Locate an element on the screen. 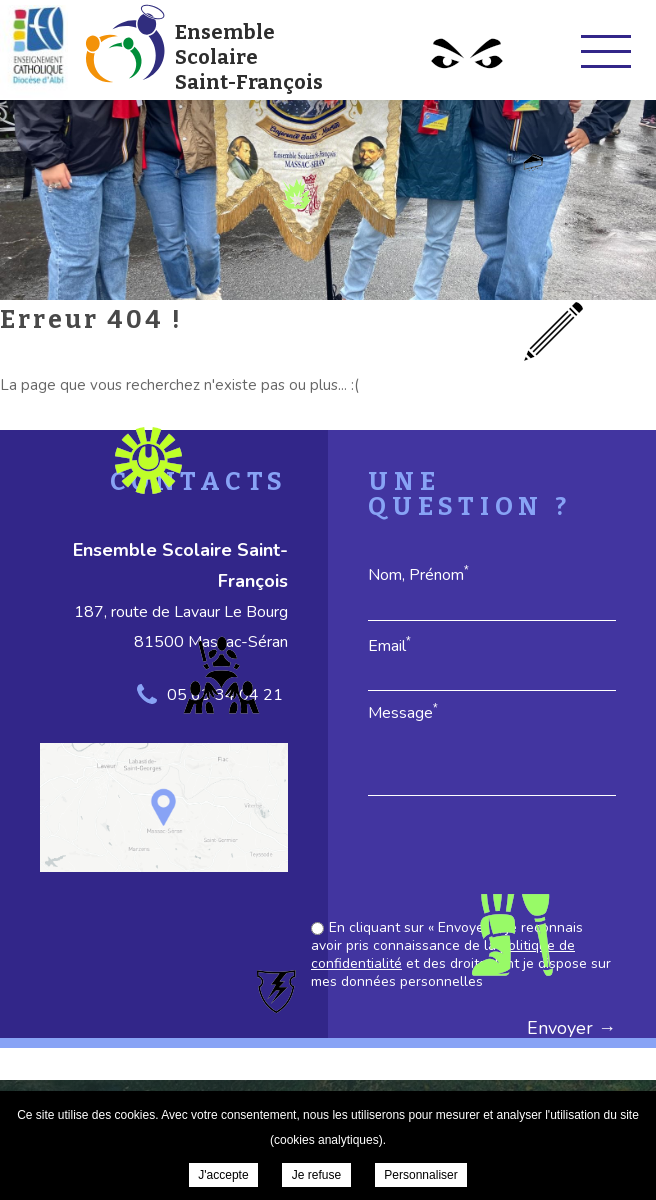 The height and width of the screenshot is (1200, 656). indicates screen damage or impact effect is located at coordinates (296, 193).